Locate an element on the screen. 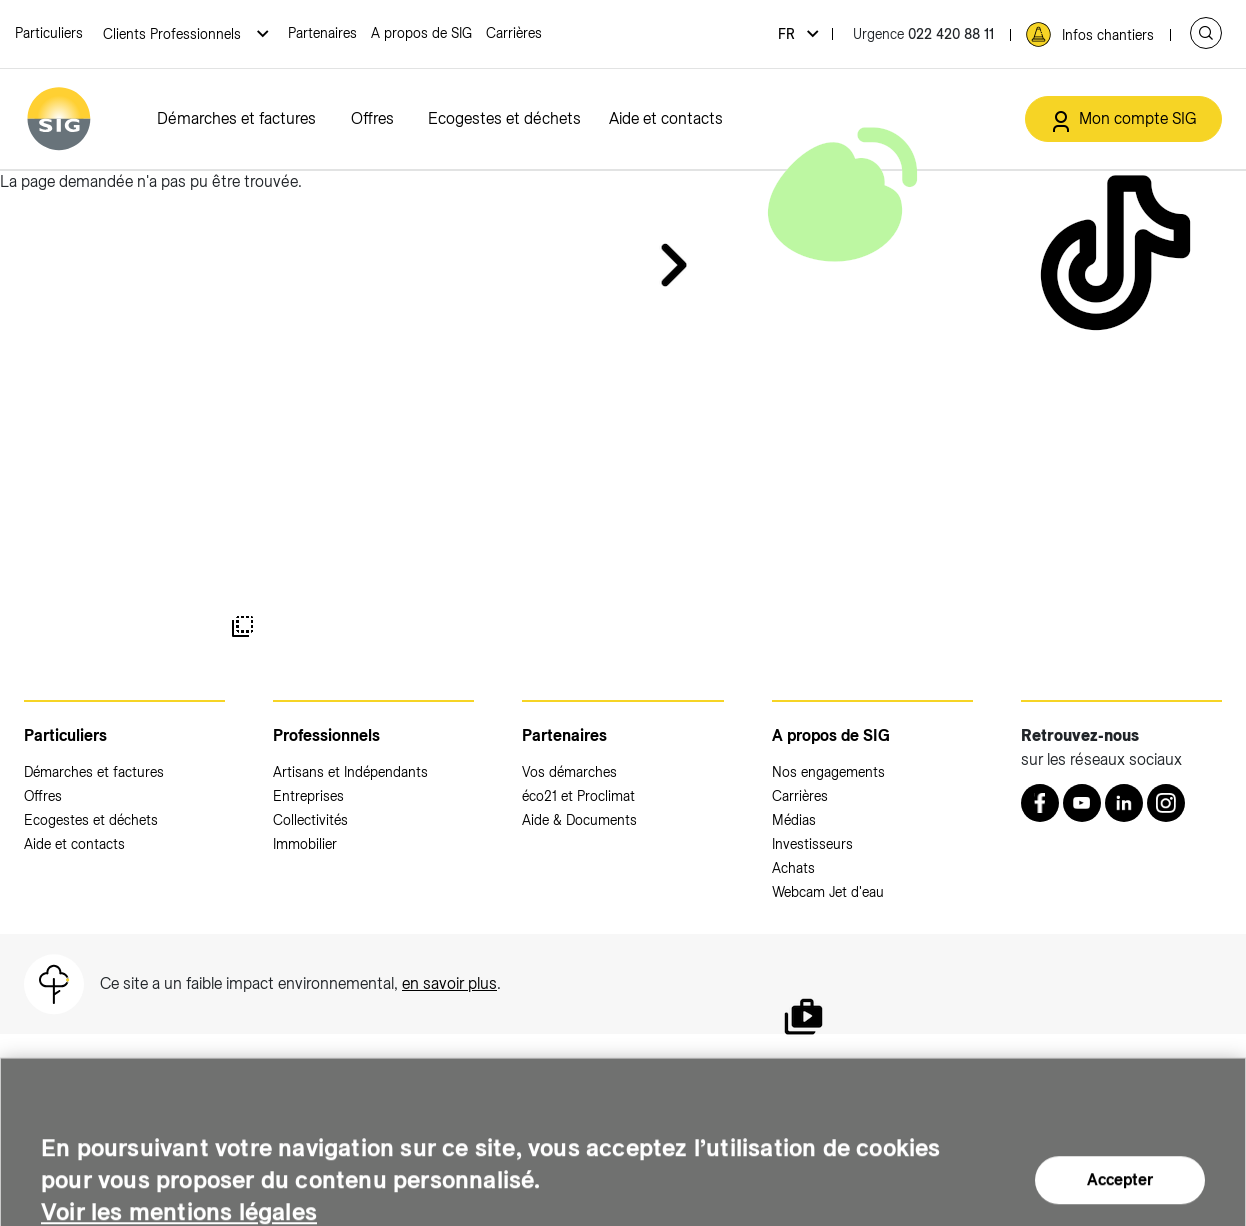 The width and height of the screenshot is (1246, 1226). view your purchased videos or media is located at coordinates (803, 1017).